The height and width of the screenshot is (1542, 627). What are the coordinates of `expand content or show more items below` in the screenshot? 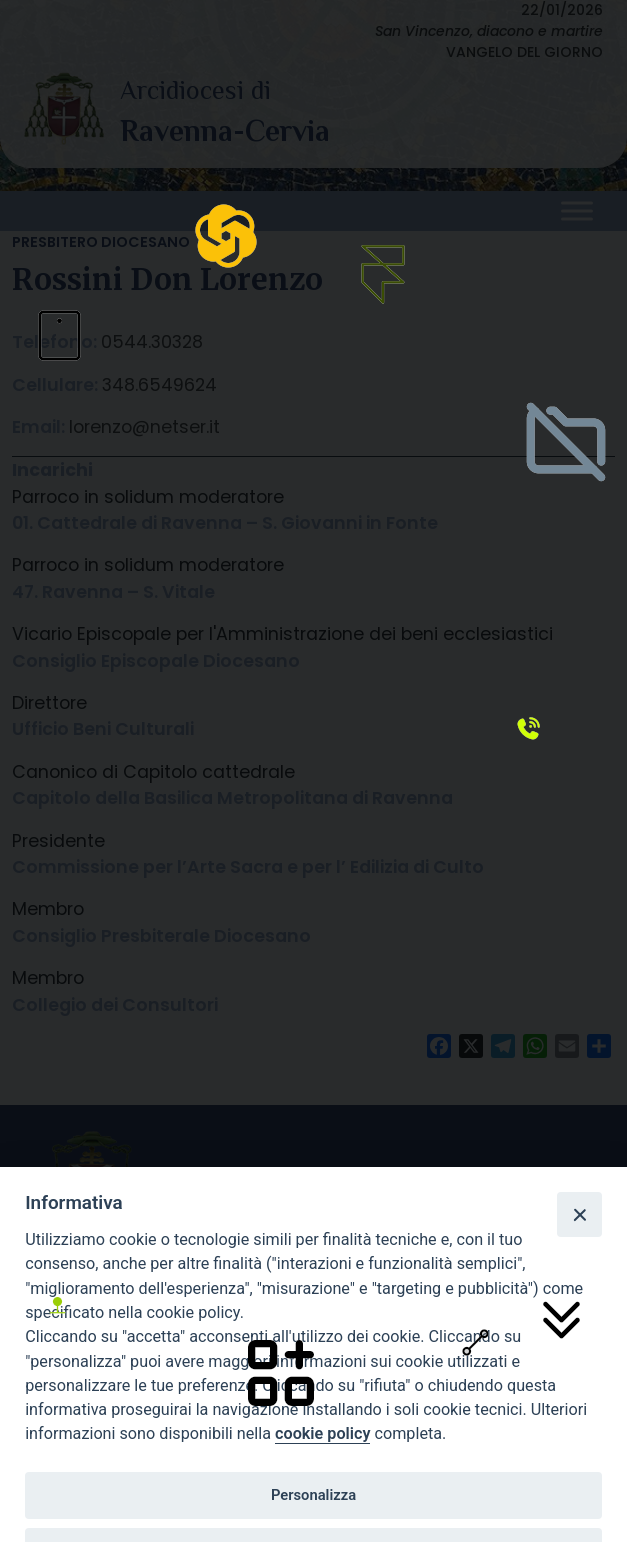 It's located at (561, 1318).